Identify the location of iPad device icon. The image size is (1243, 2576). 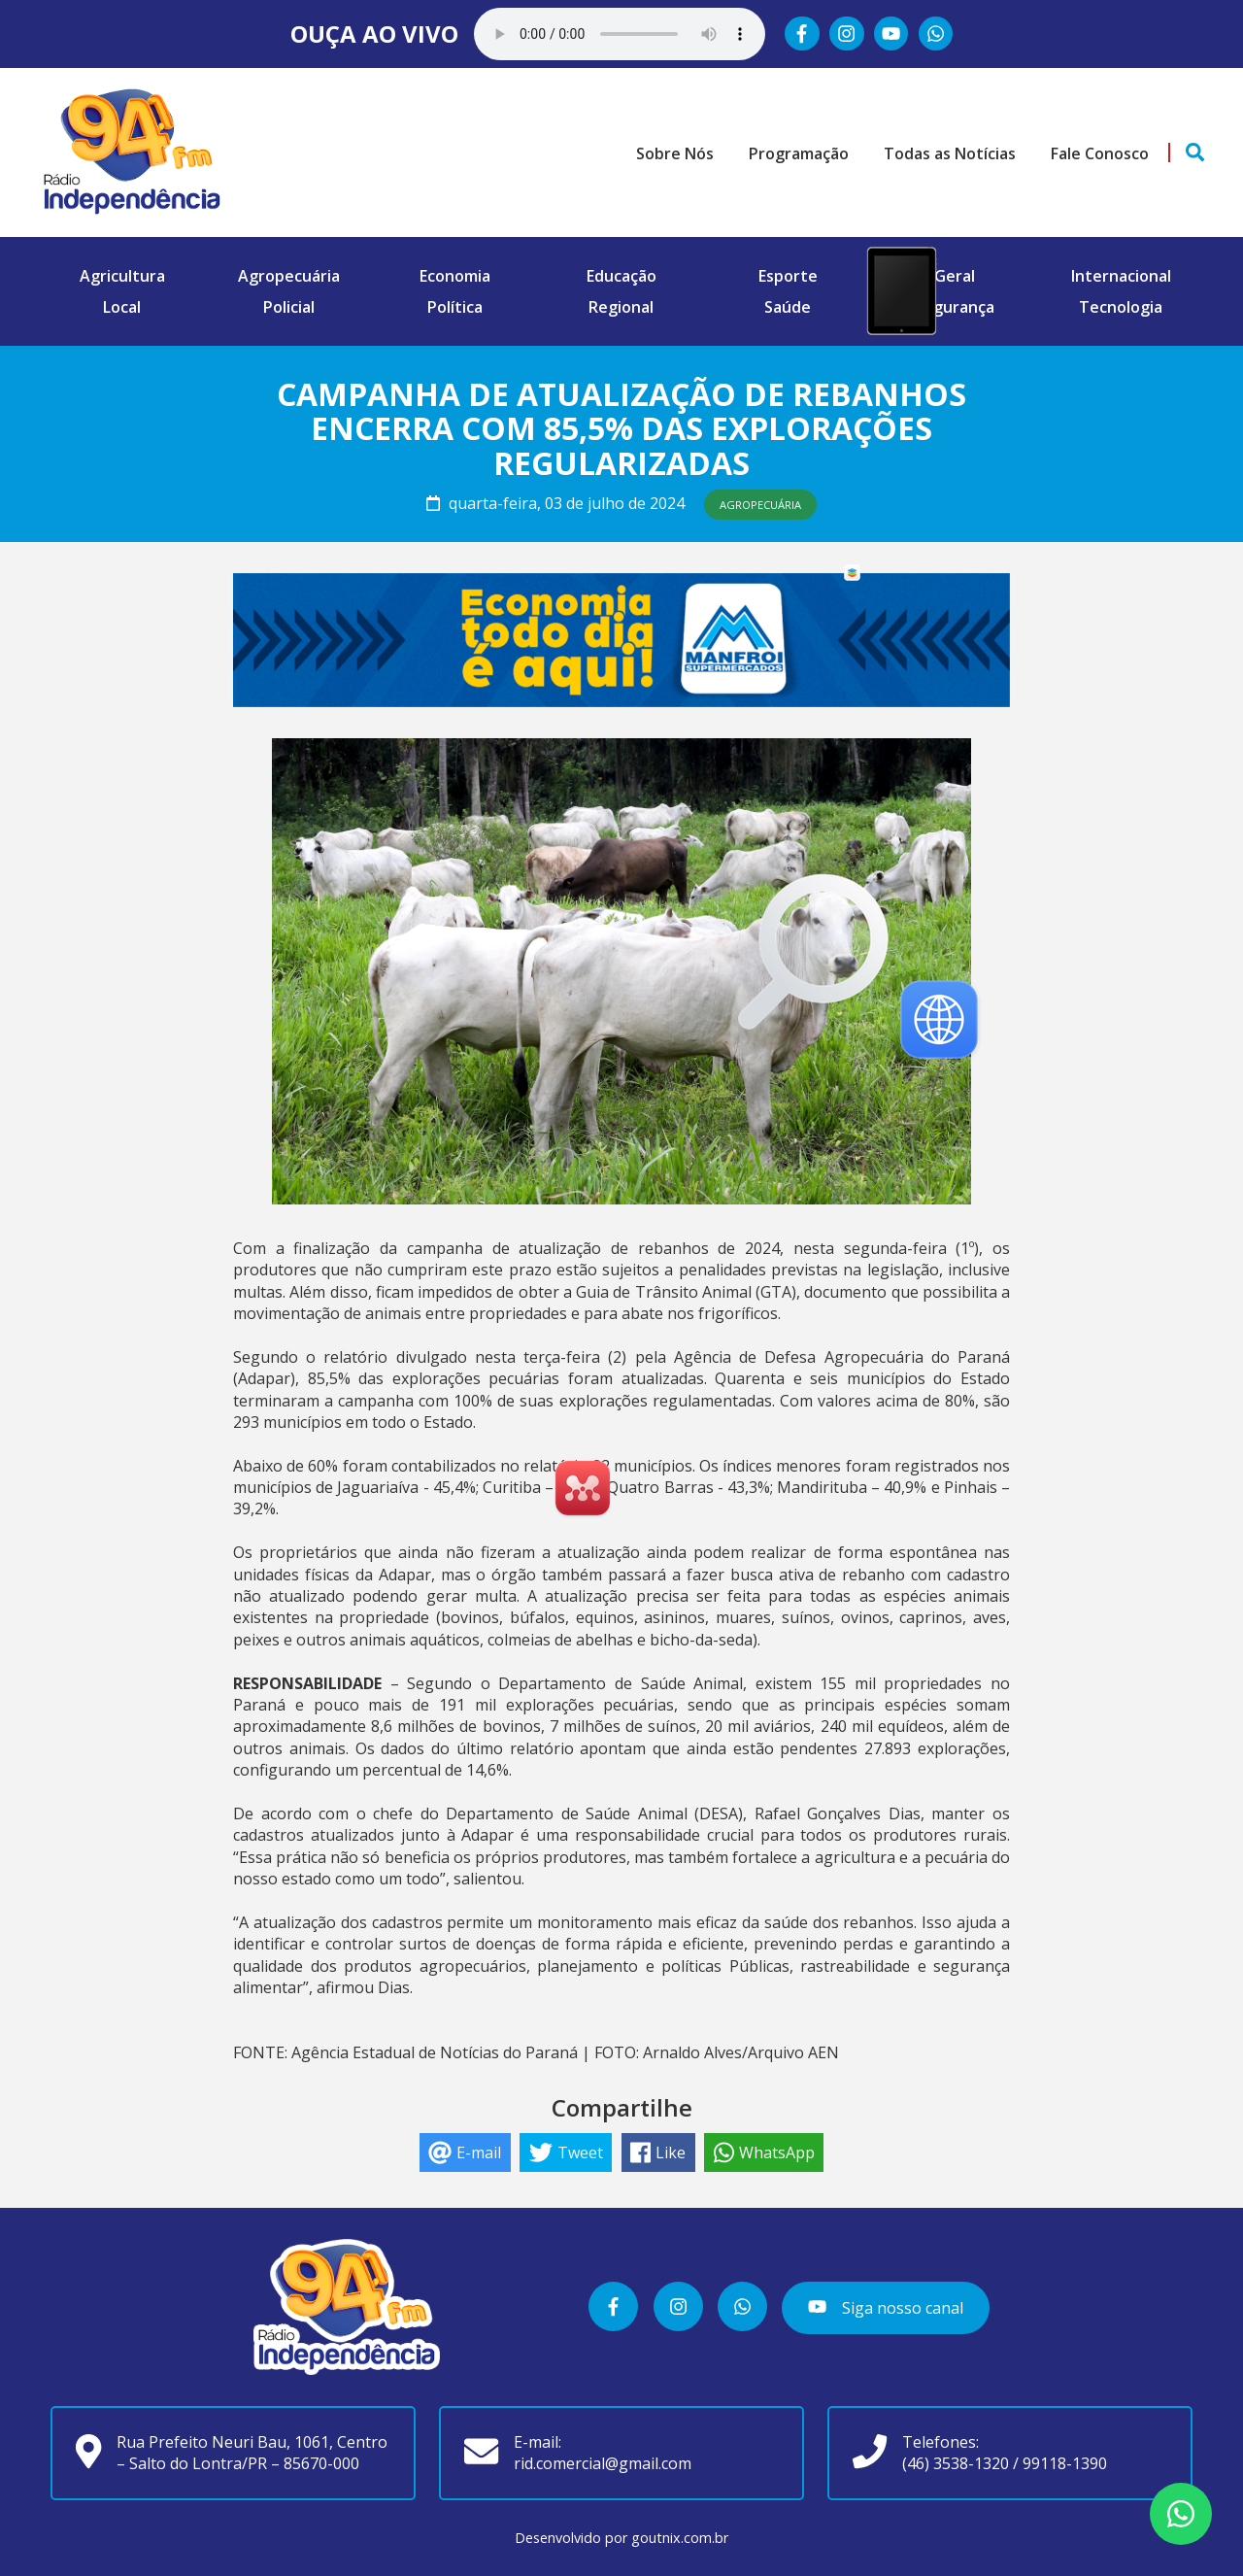
(901, 290).